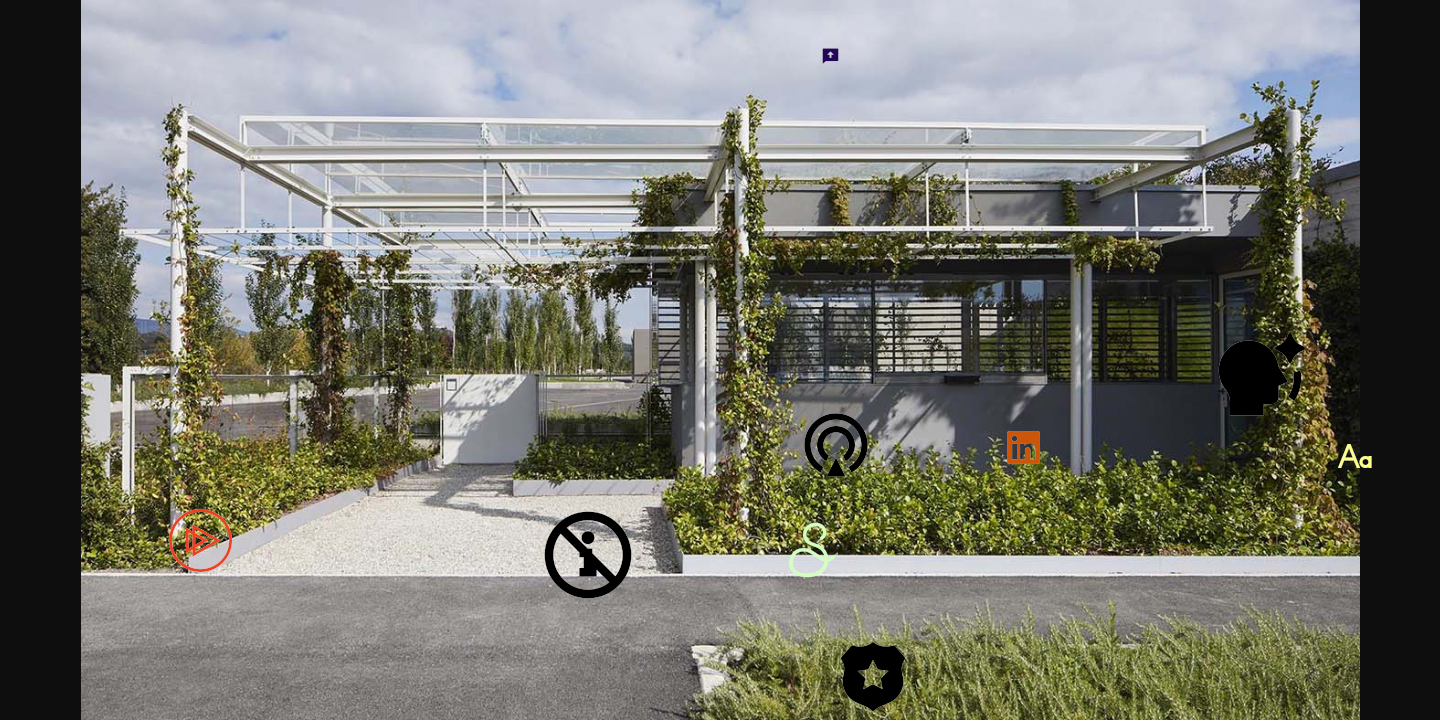 Image resolution: width=1440 pixels, height=720 pixels. I want to click on information unavailable or hidden, so click(588, 555).